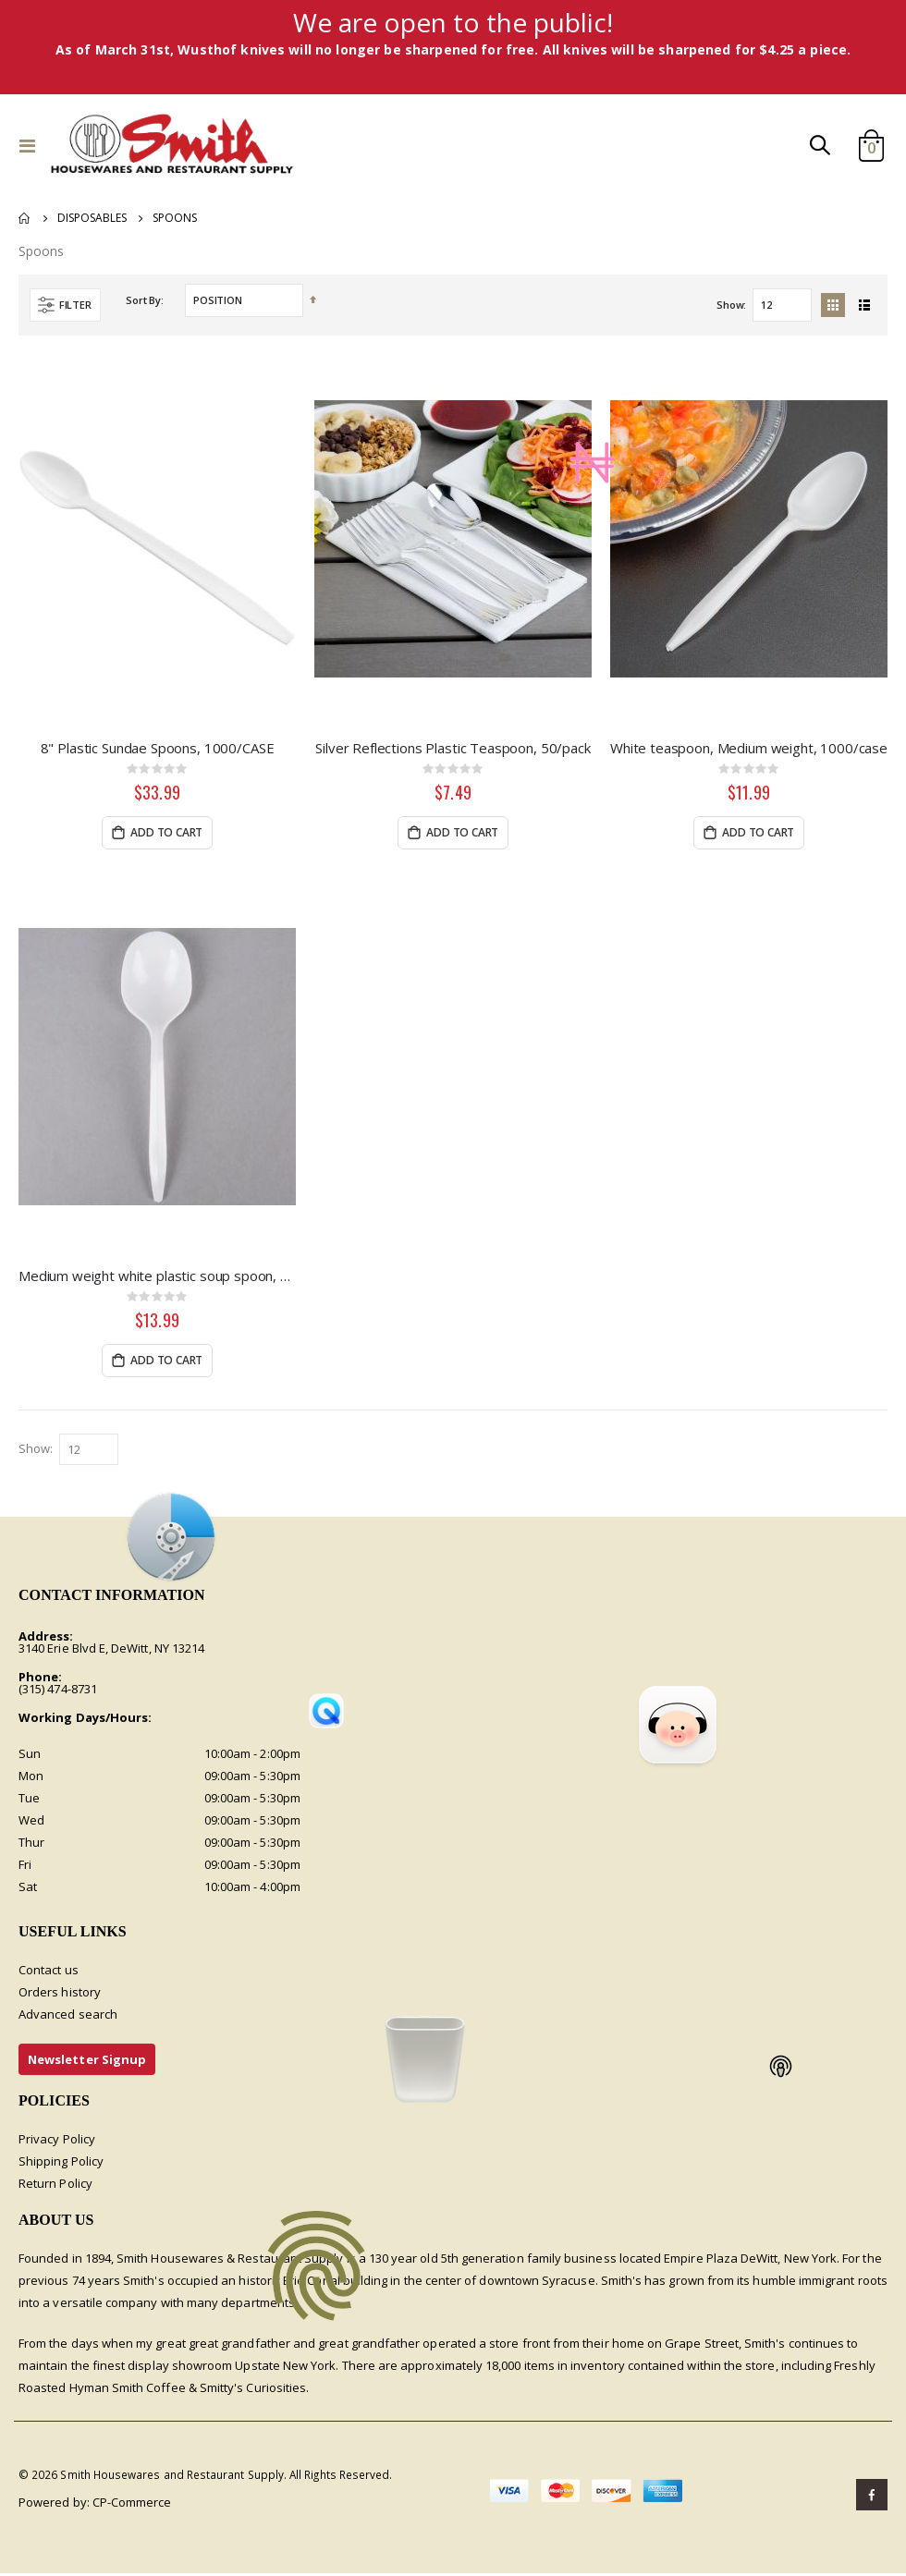  Describe the element at coordinates (424, 2057) in the screenshot. I see `empty trash bin with no items to delete` at that location.